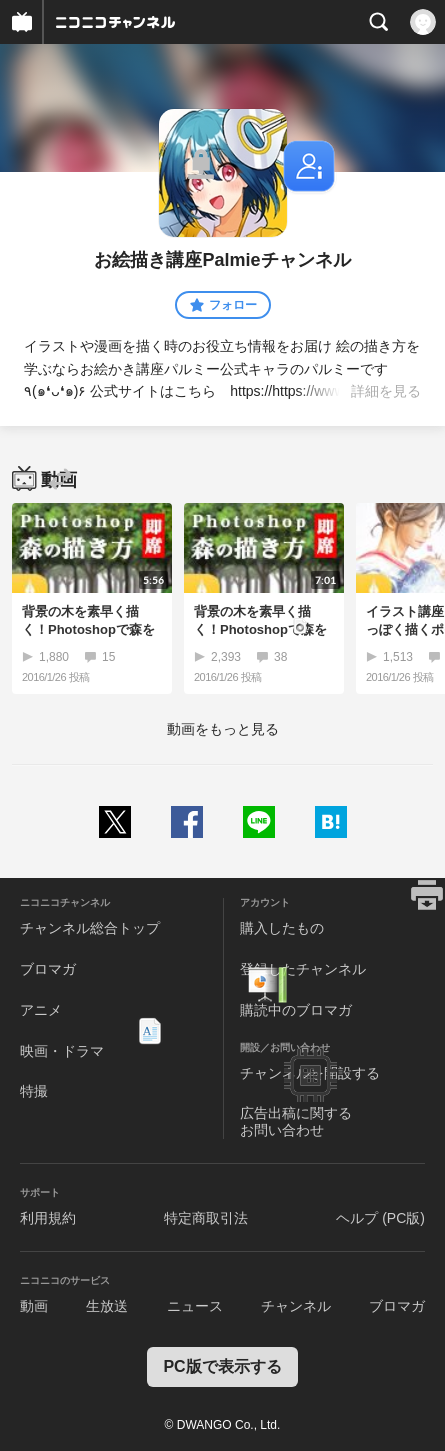 The height and width of the screenshot is (1451, 445). Describe the element at coordinates (309, 167) in the screenshot. I see `open user account preferences` at that location.